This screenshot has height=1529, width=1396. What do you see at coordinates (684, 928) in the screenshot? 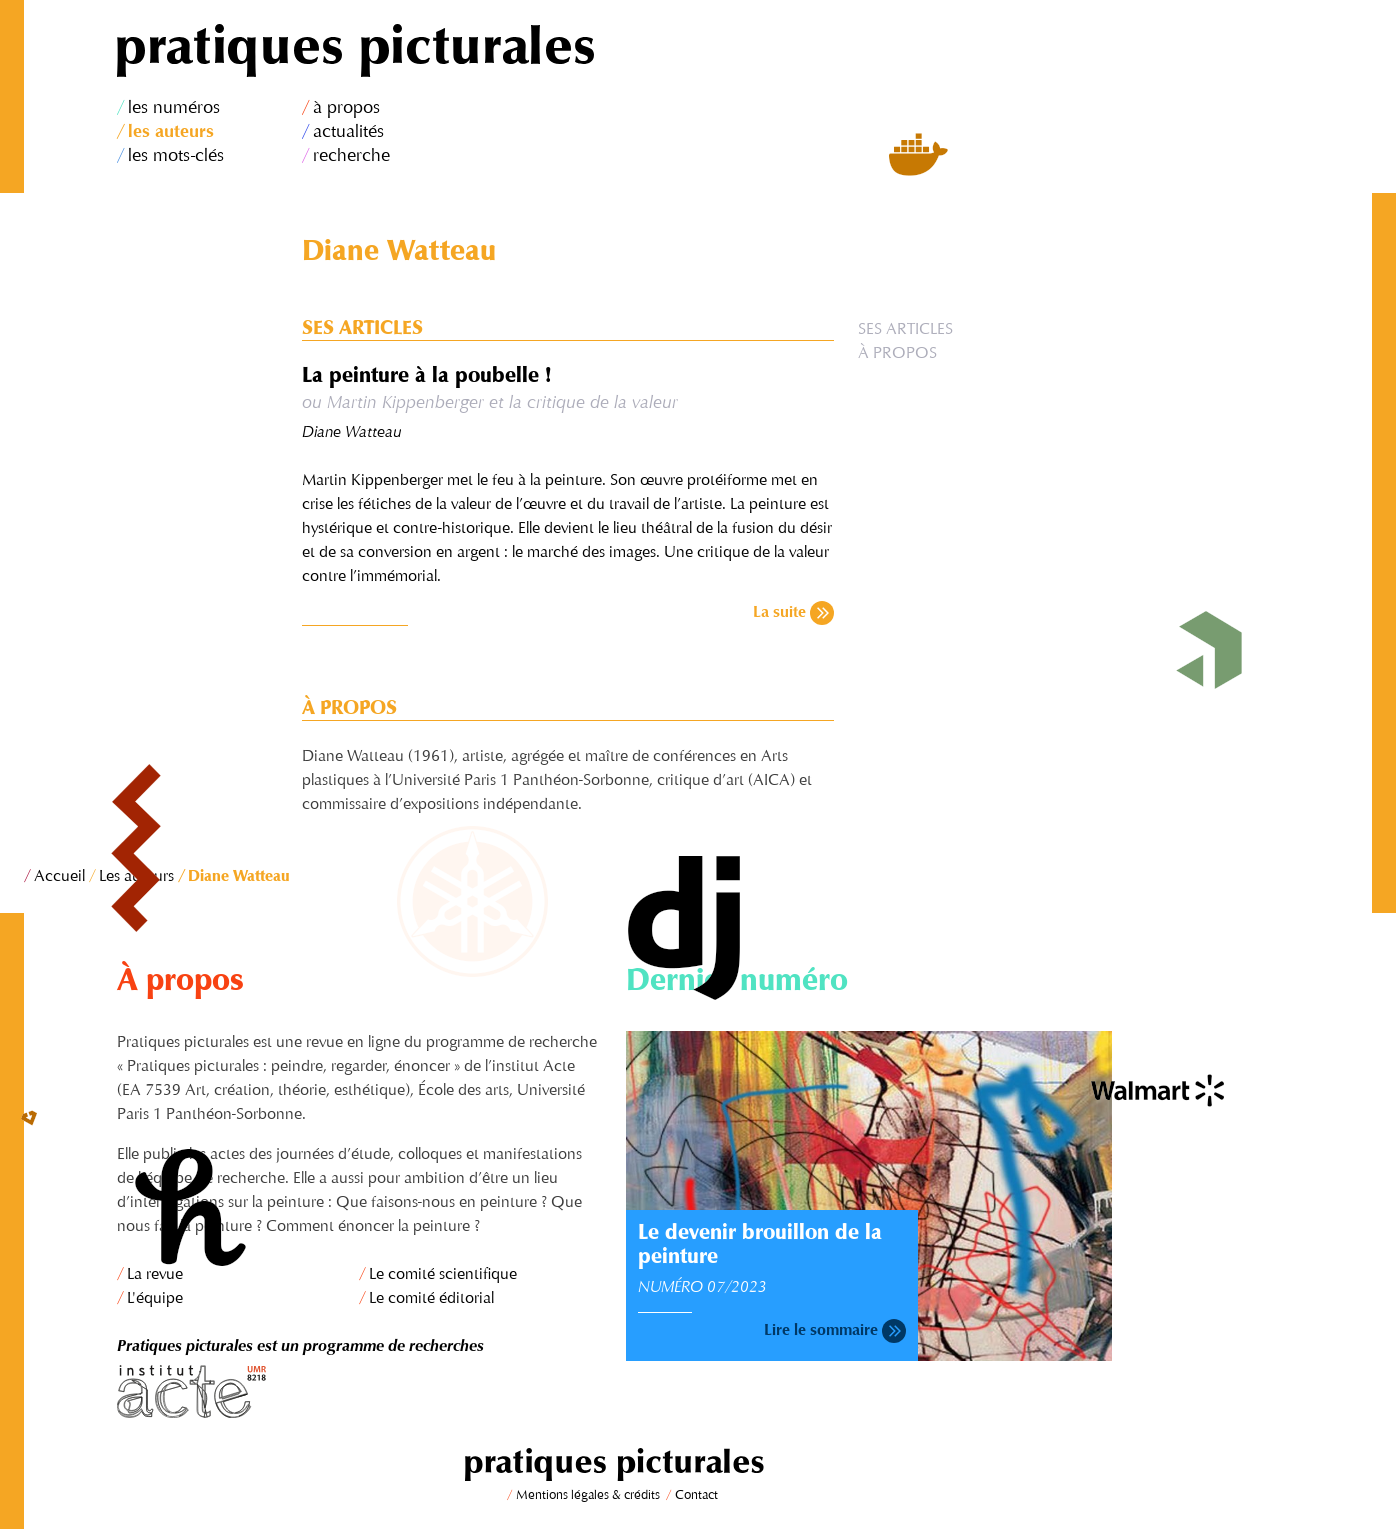
I see `Django web framework logo` at bounding box center [684, 928].